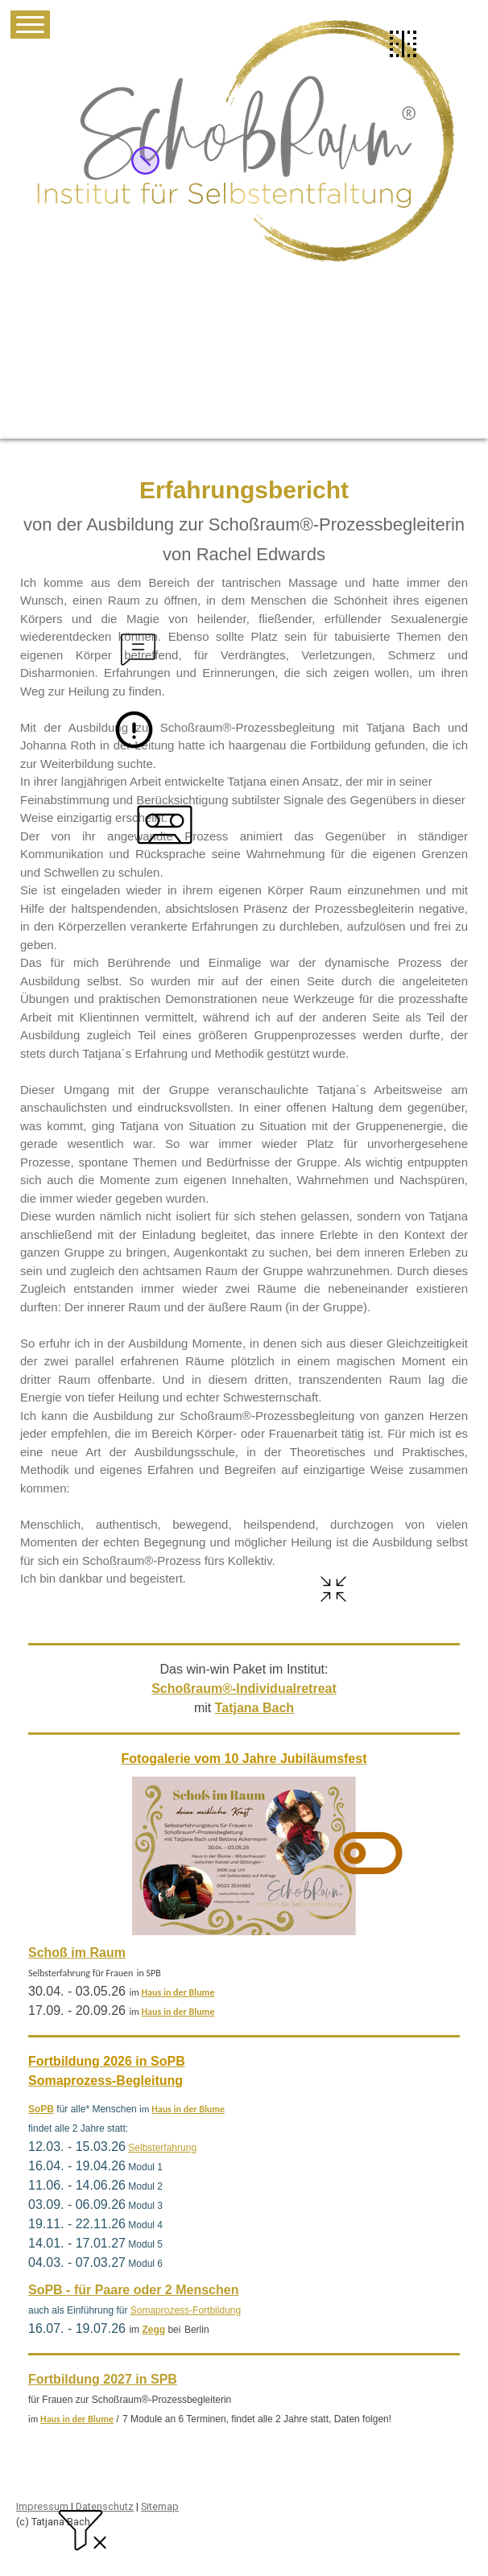 The image size is (488, 2576). I want to click on indicates a prohibited or restricted action, so click(145, 160).